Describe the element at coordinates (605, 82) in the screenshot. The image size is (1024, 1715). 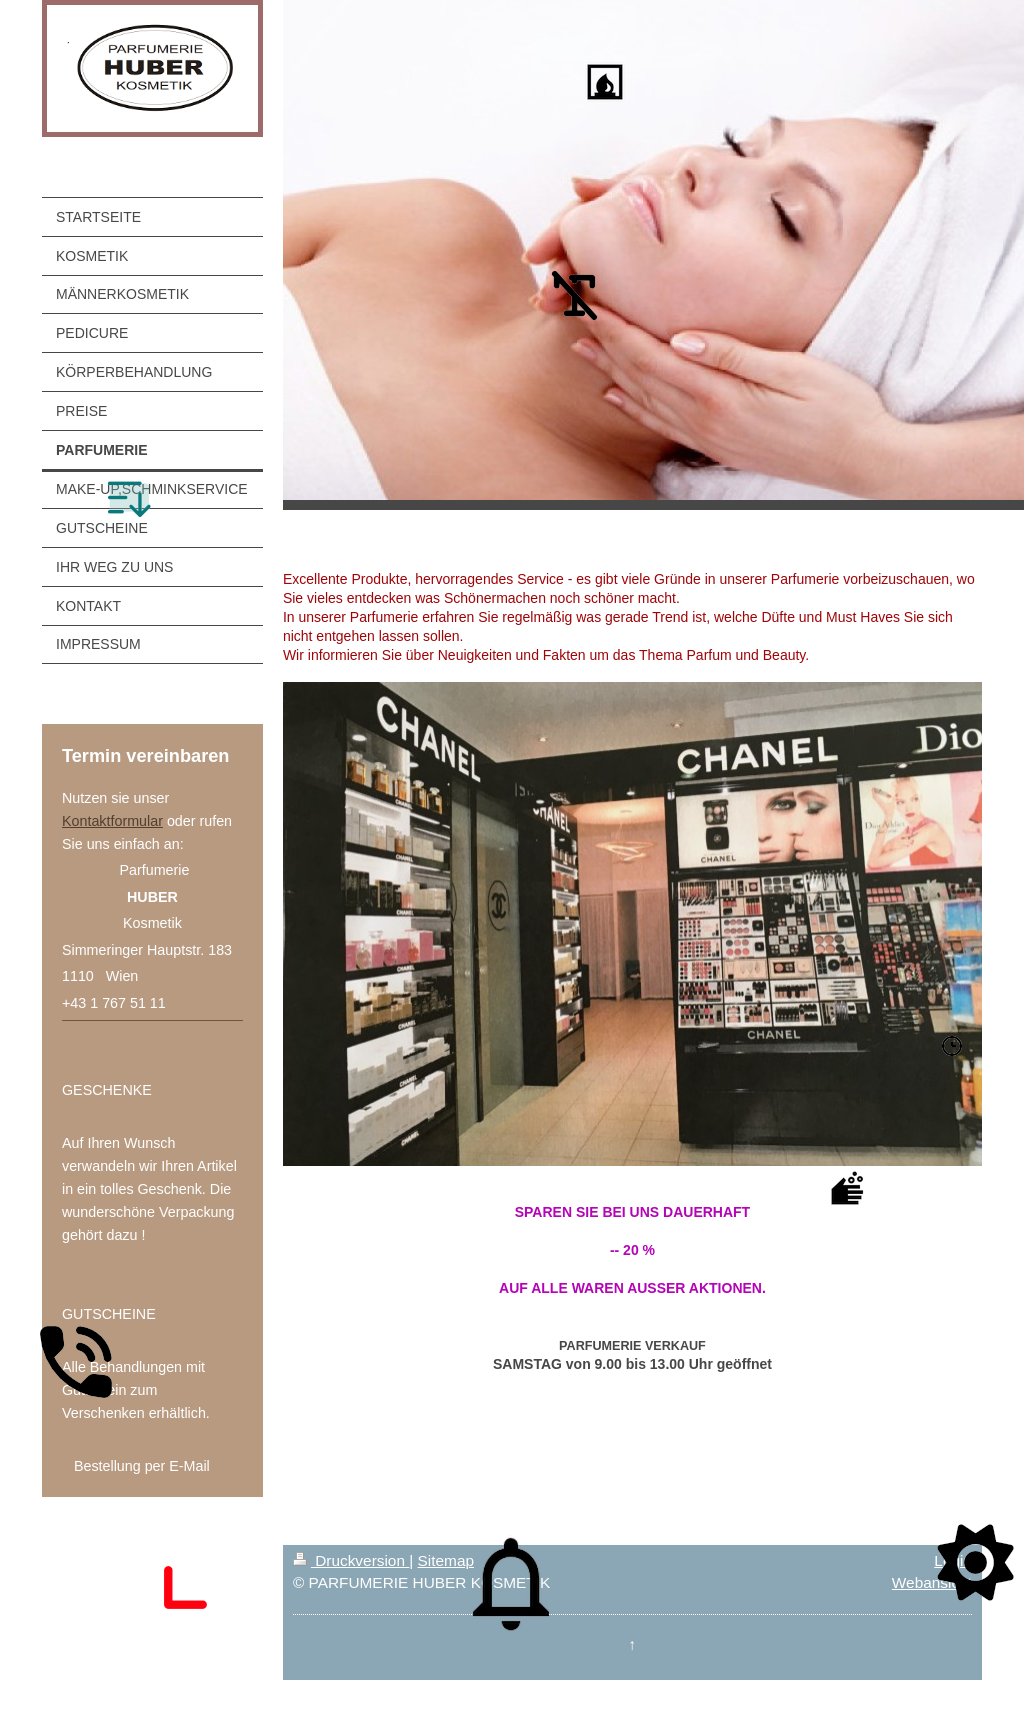
I see `access fireplace or heating controls` at that location.